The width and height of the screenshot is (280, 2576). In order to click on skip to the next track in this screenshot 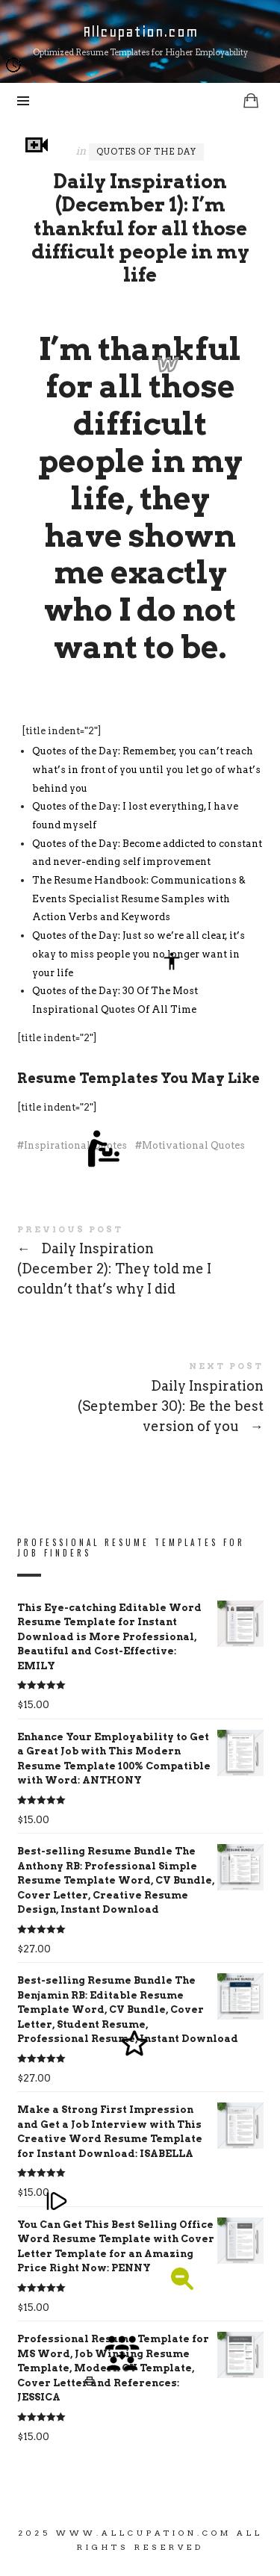, I will do `click(57, 2201)`.